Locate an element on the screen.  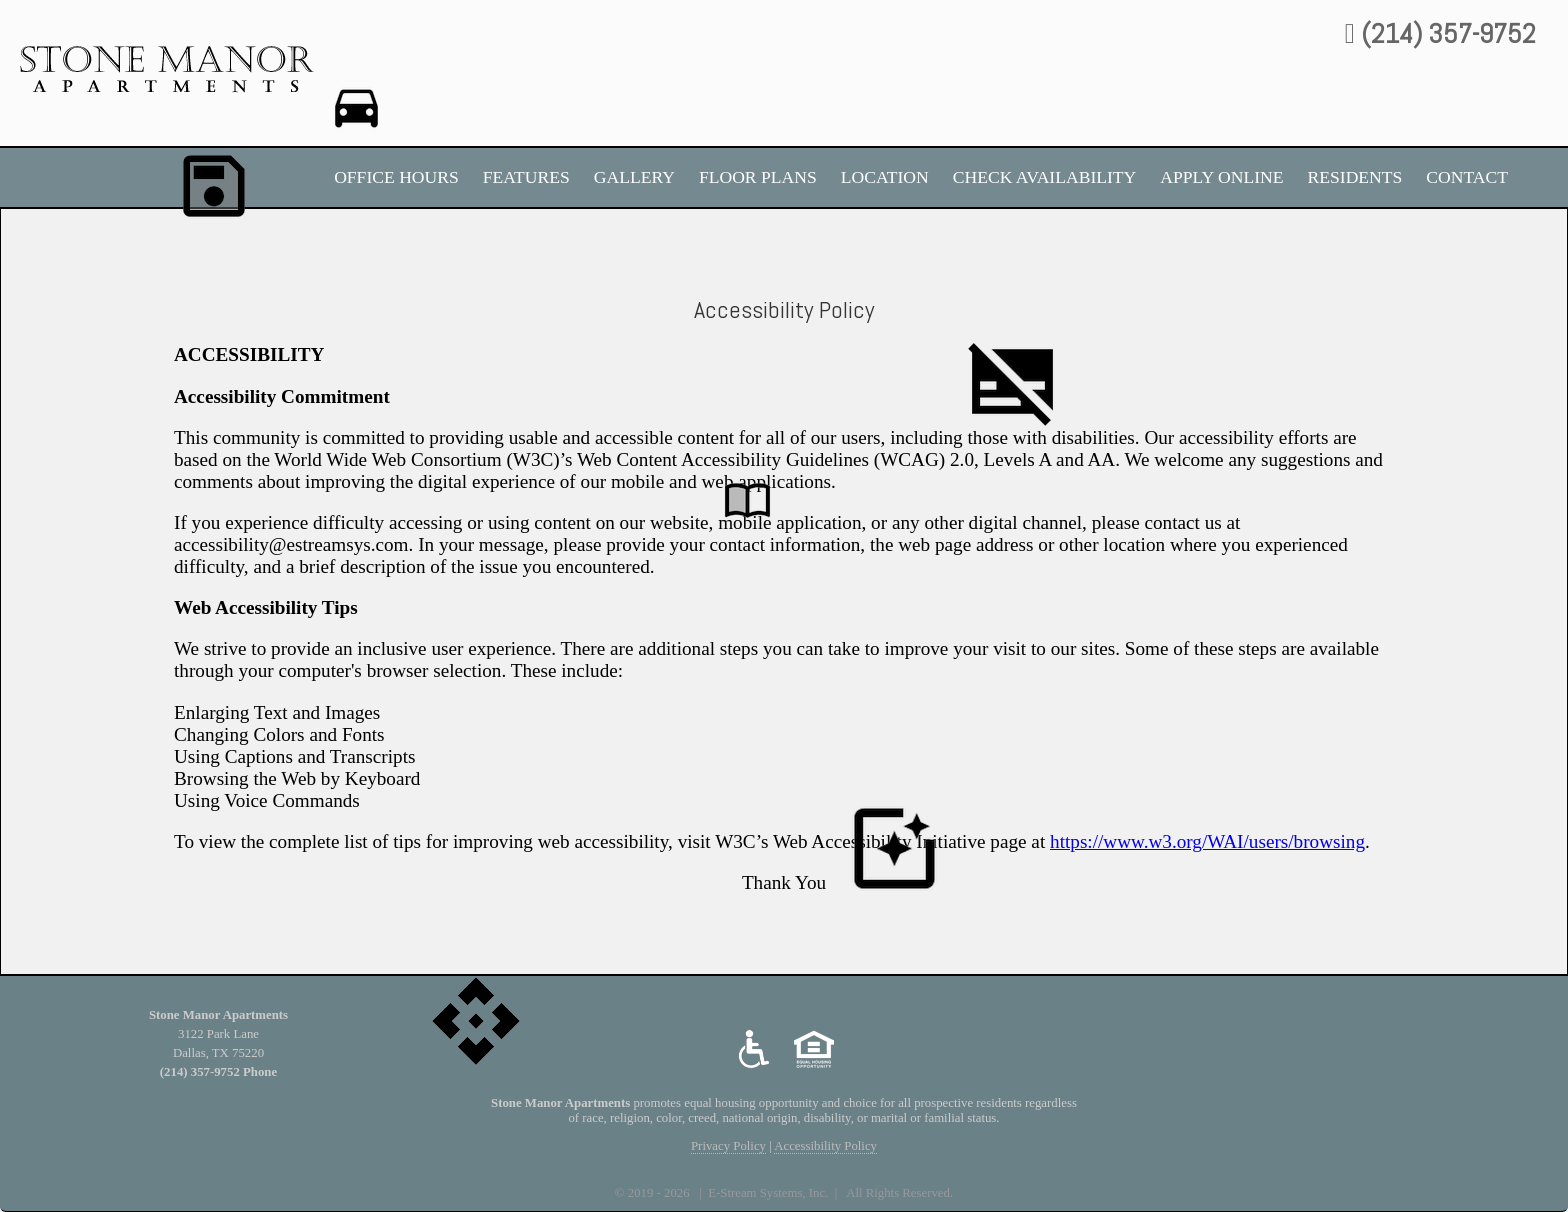
apply a filter or effect to a photo is located at coordinates (894, 848).